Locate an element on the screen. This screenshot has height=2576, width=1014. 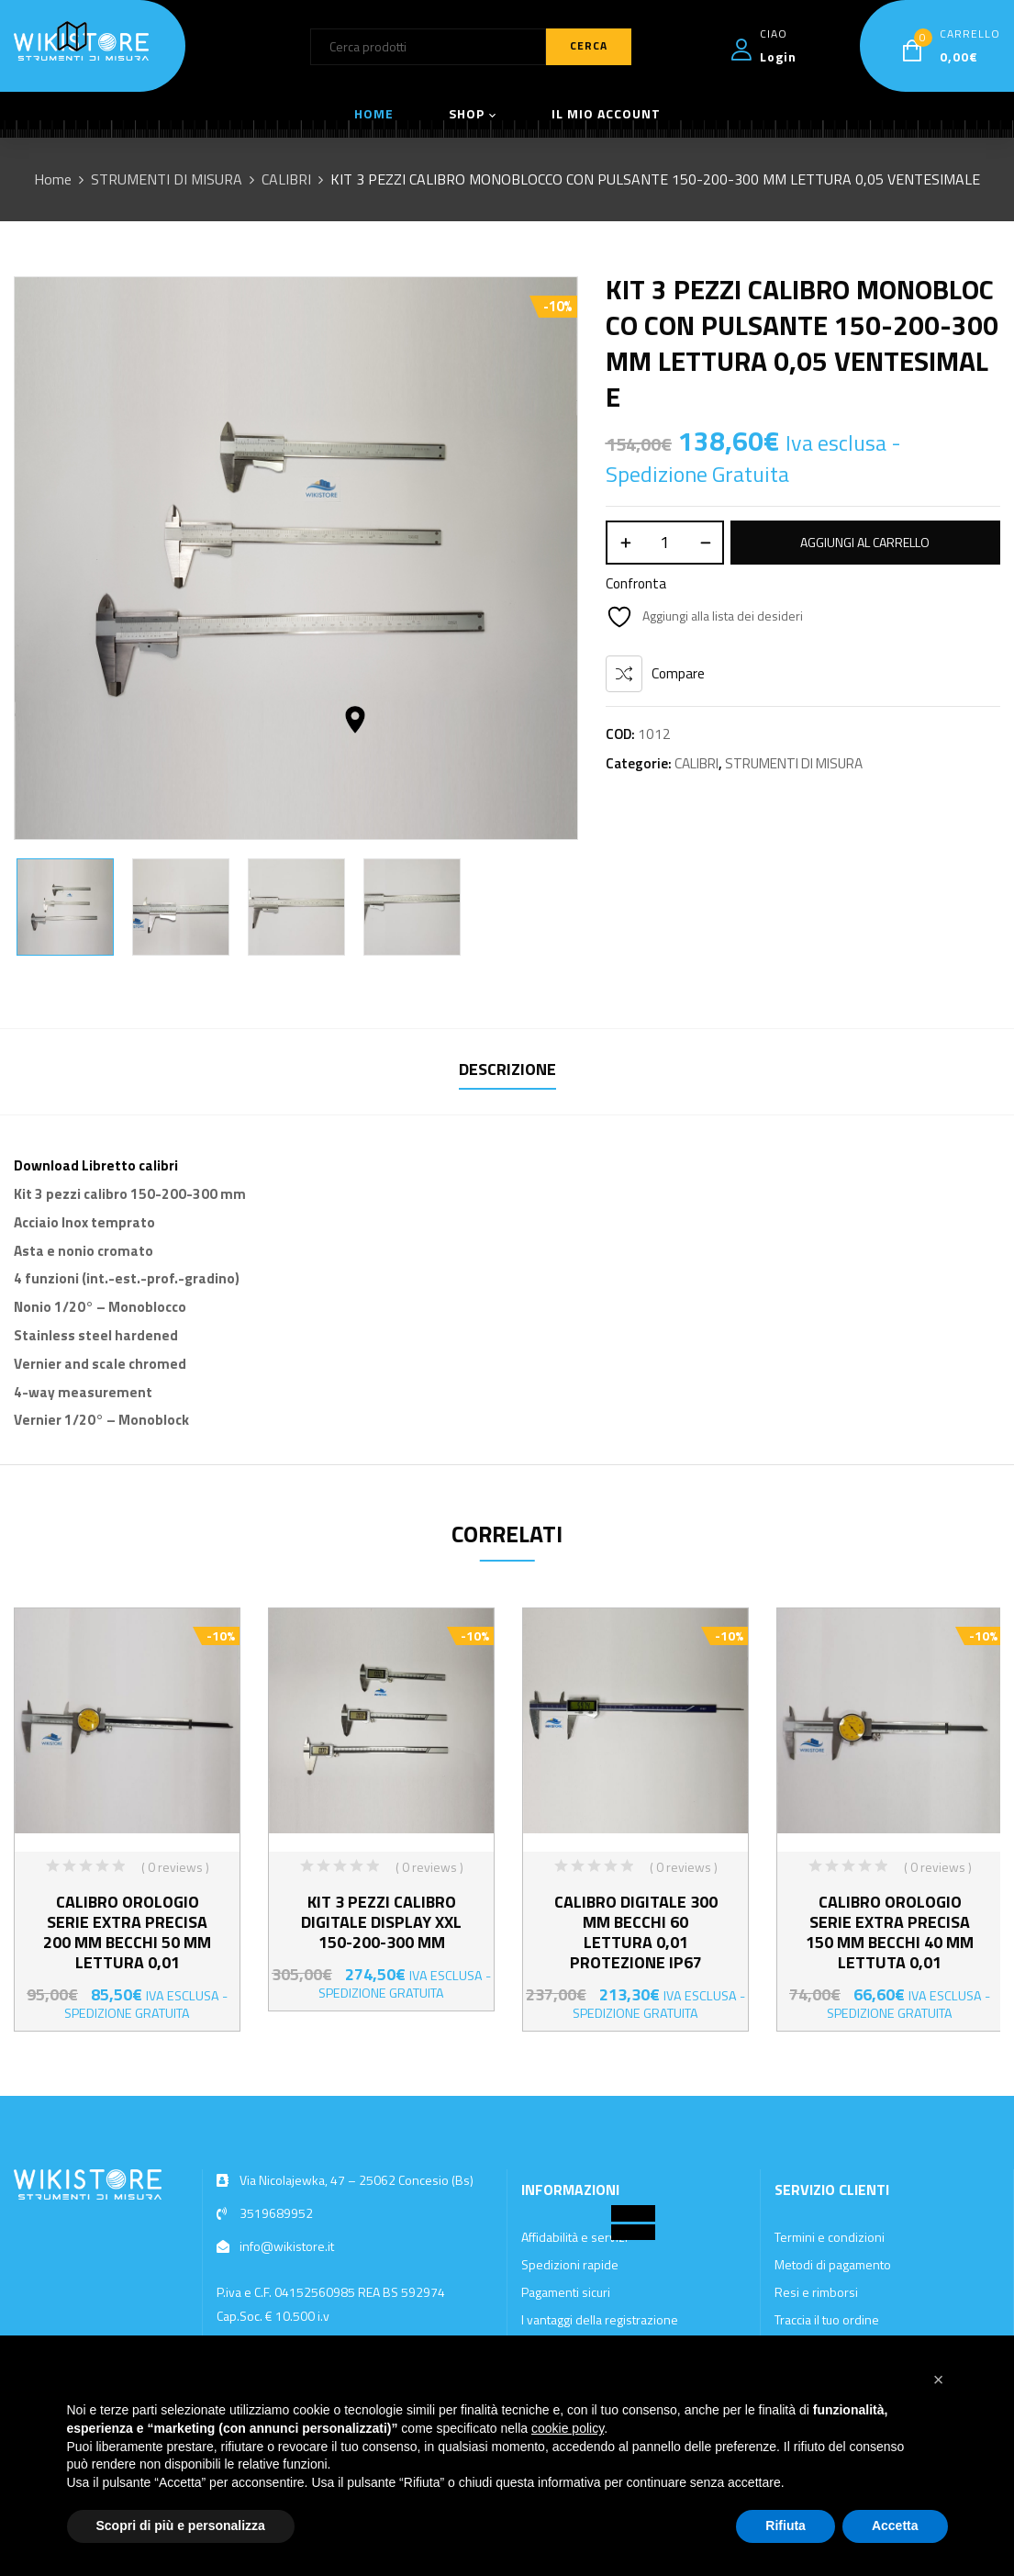
view current location on map is located at coordinates (355, 720).